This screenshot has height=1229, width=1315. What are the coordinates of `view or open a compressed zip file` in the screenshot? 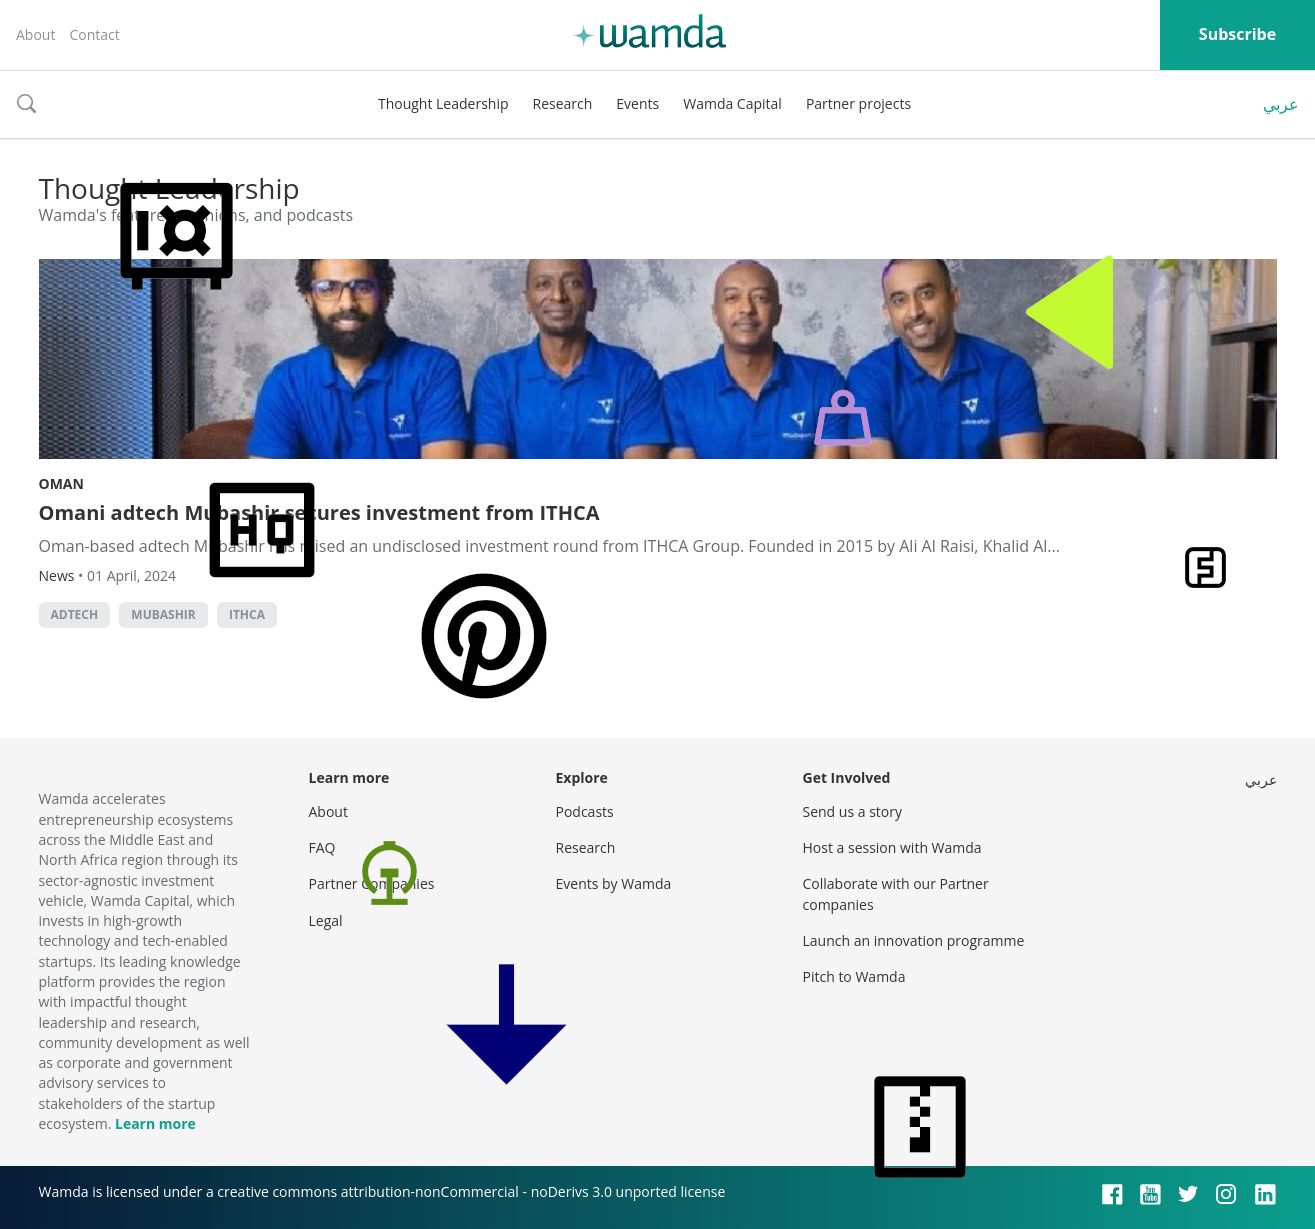 It's located at (920, 1127).